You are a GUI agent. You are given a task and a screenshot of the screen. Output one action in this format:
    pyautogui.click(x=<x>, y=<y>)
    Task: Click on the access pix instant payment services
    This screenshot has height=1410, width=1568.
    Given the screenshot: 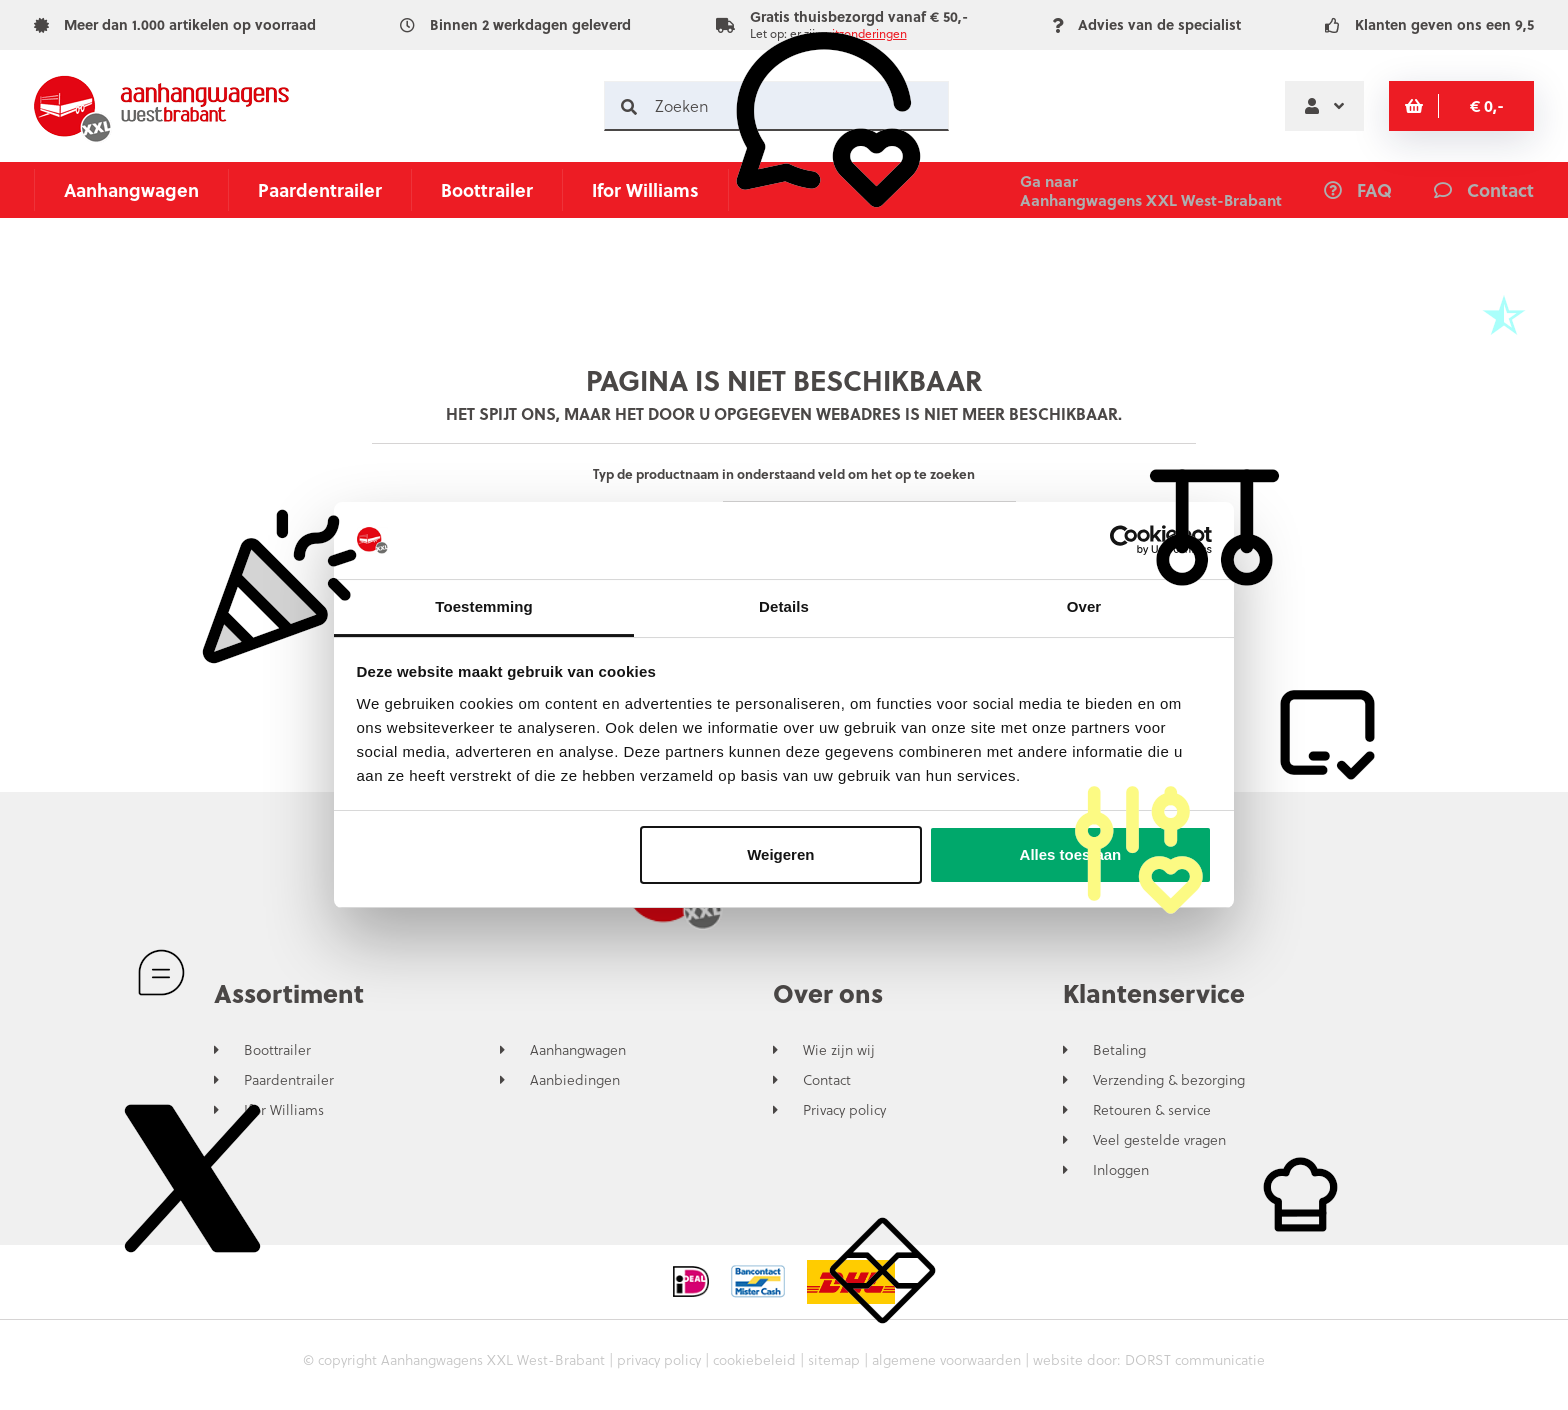 What is the action you would take?
    pyautogui.click(x=882, y=1270)
    